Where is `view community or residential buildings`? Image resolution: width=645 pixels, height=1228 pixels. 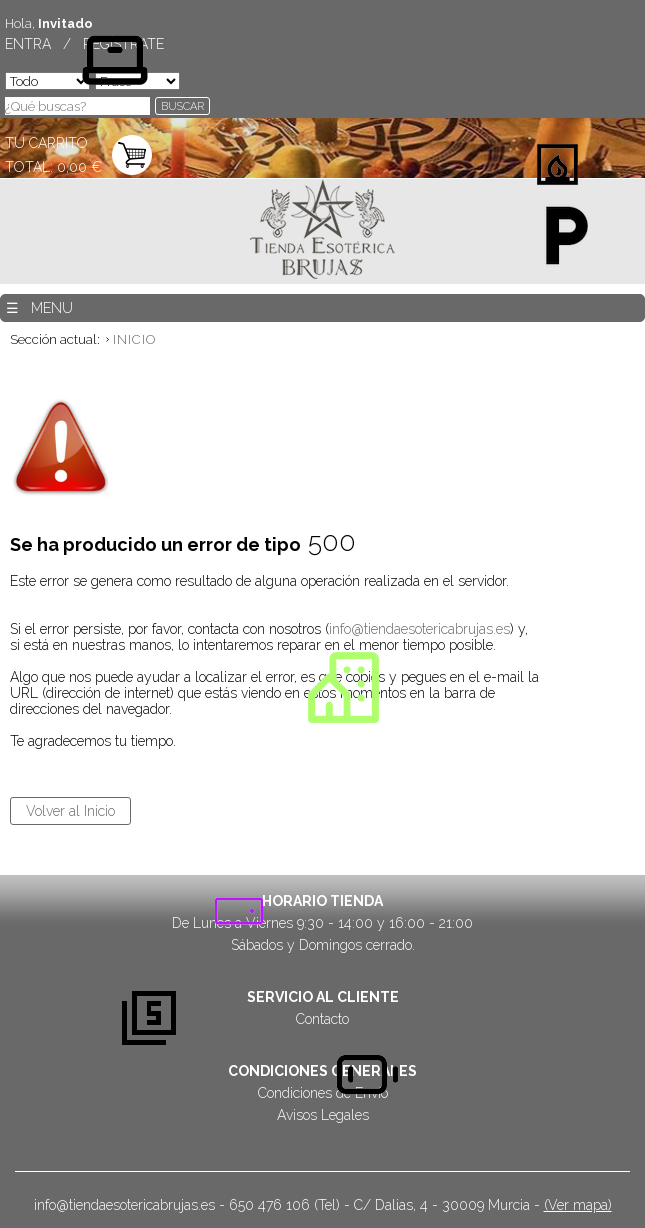 view community or residential buildings is located at coordinates (343, 687).